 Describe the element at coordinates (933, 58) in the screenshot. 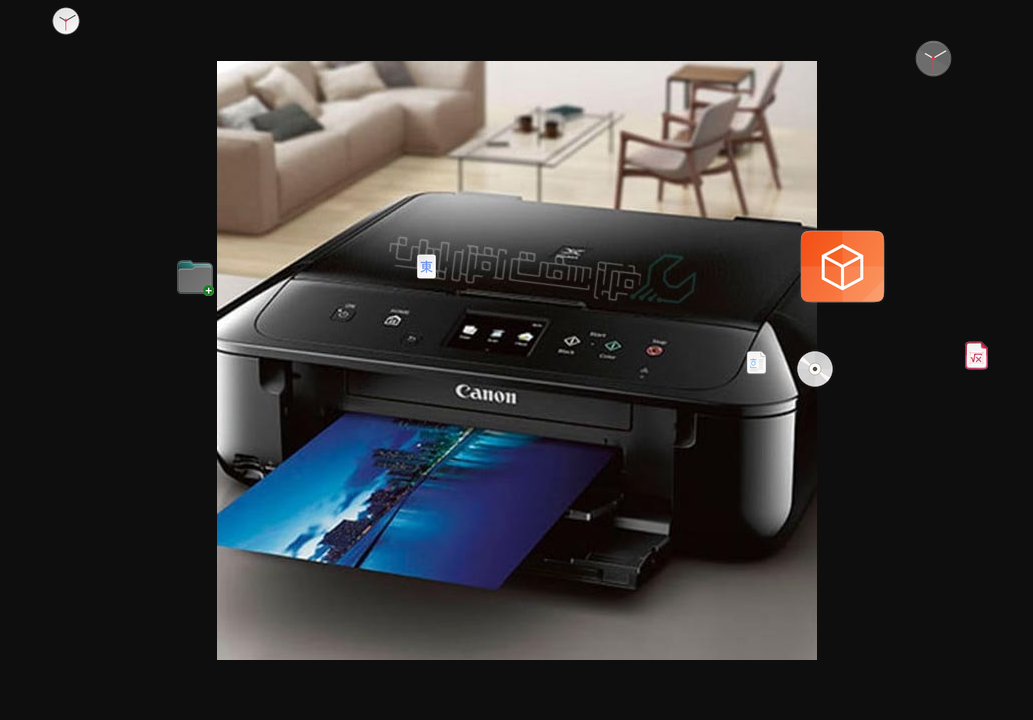

I see `open the clocks app` at that location.